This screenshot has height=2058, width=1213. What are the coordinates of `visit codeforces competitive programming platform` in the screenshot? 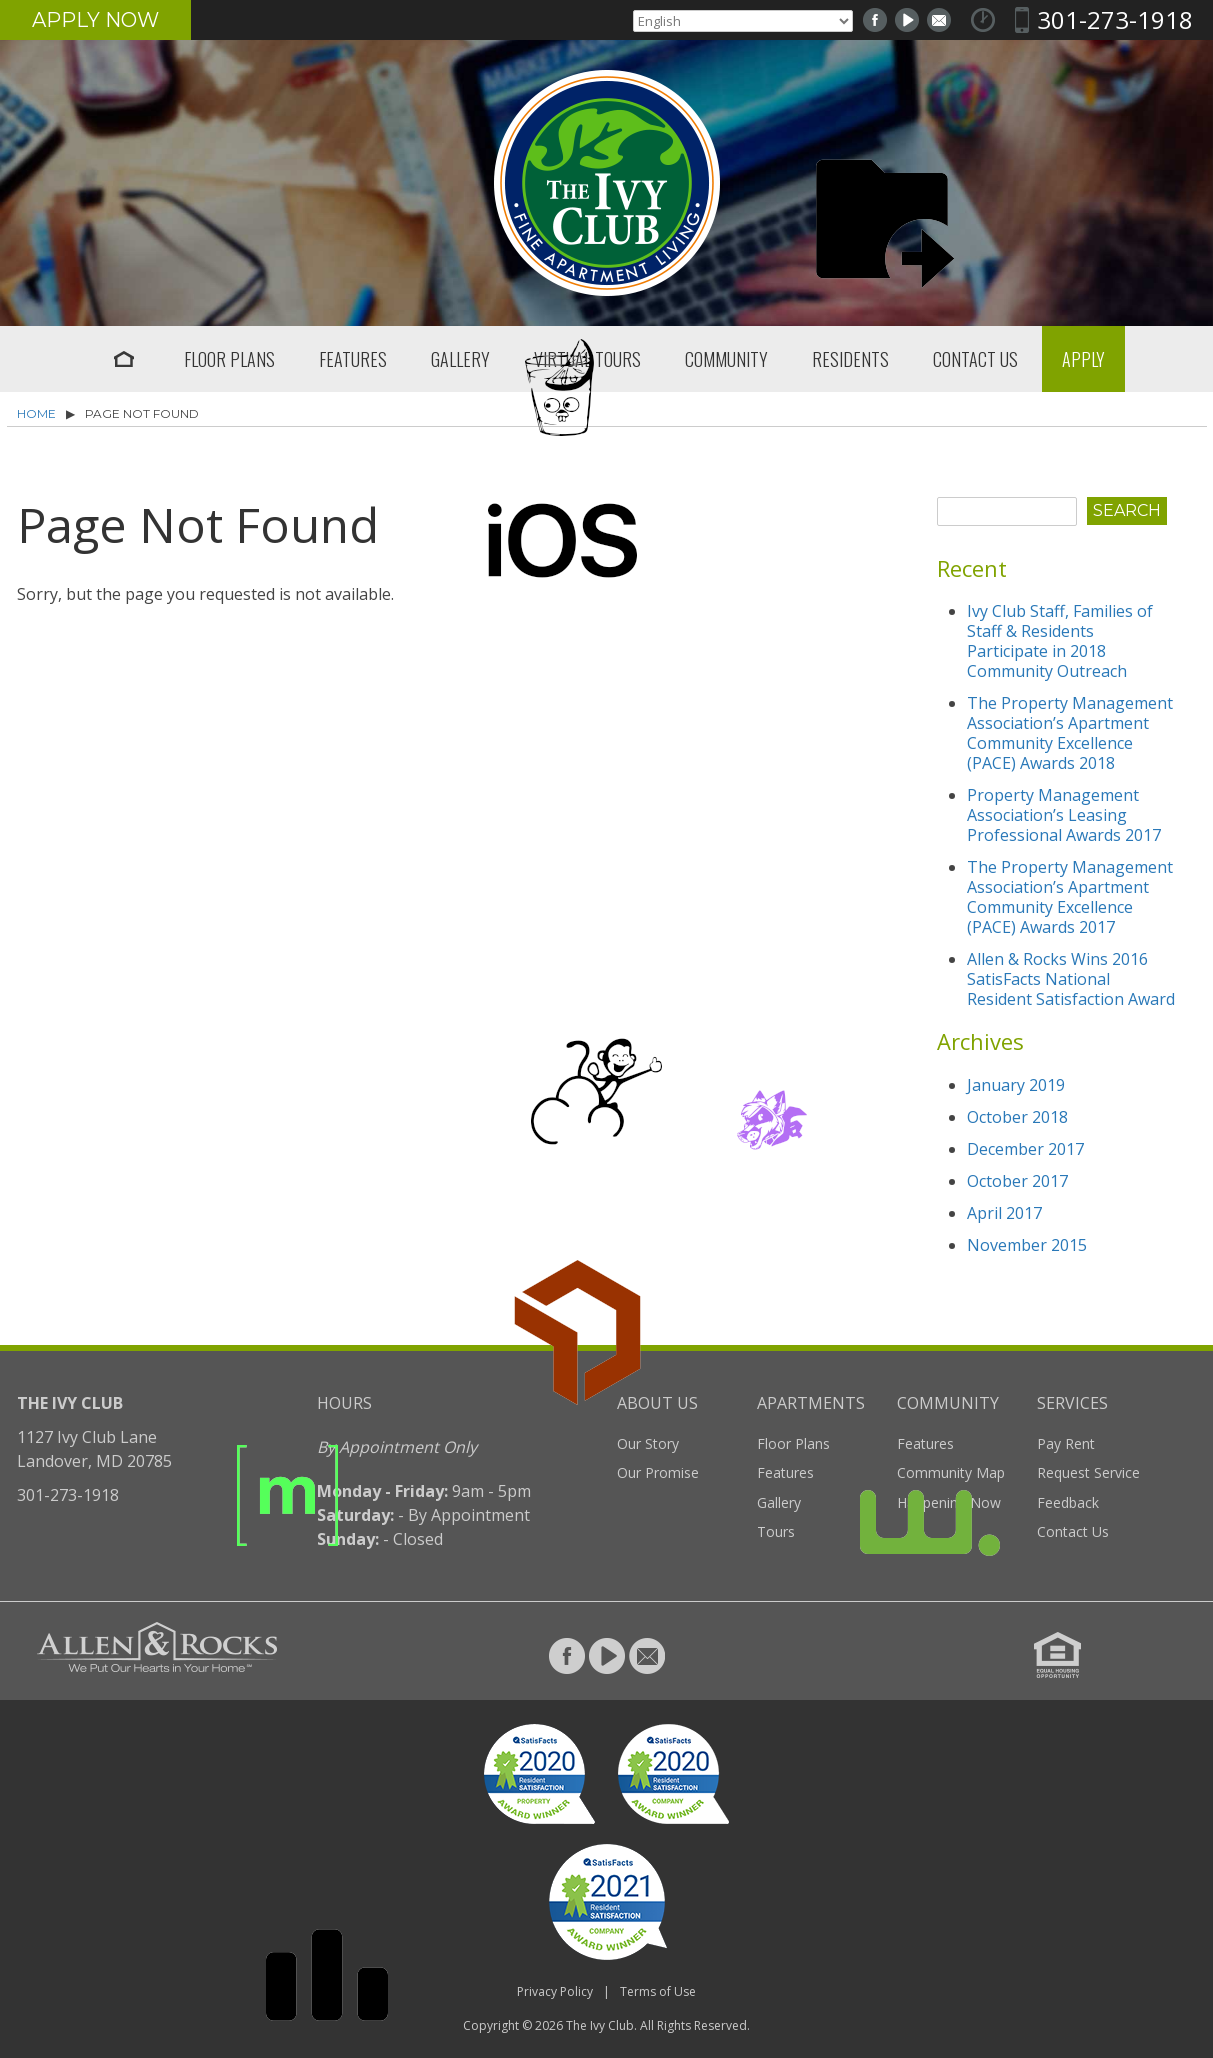 It's located at (327, 1975).